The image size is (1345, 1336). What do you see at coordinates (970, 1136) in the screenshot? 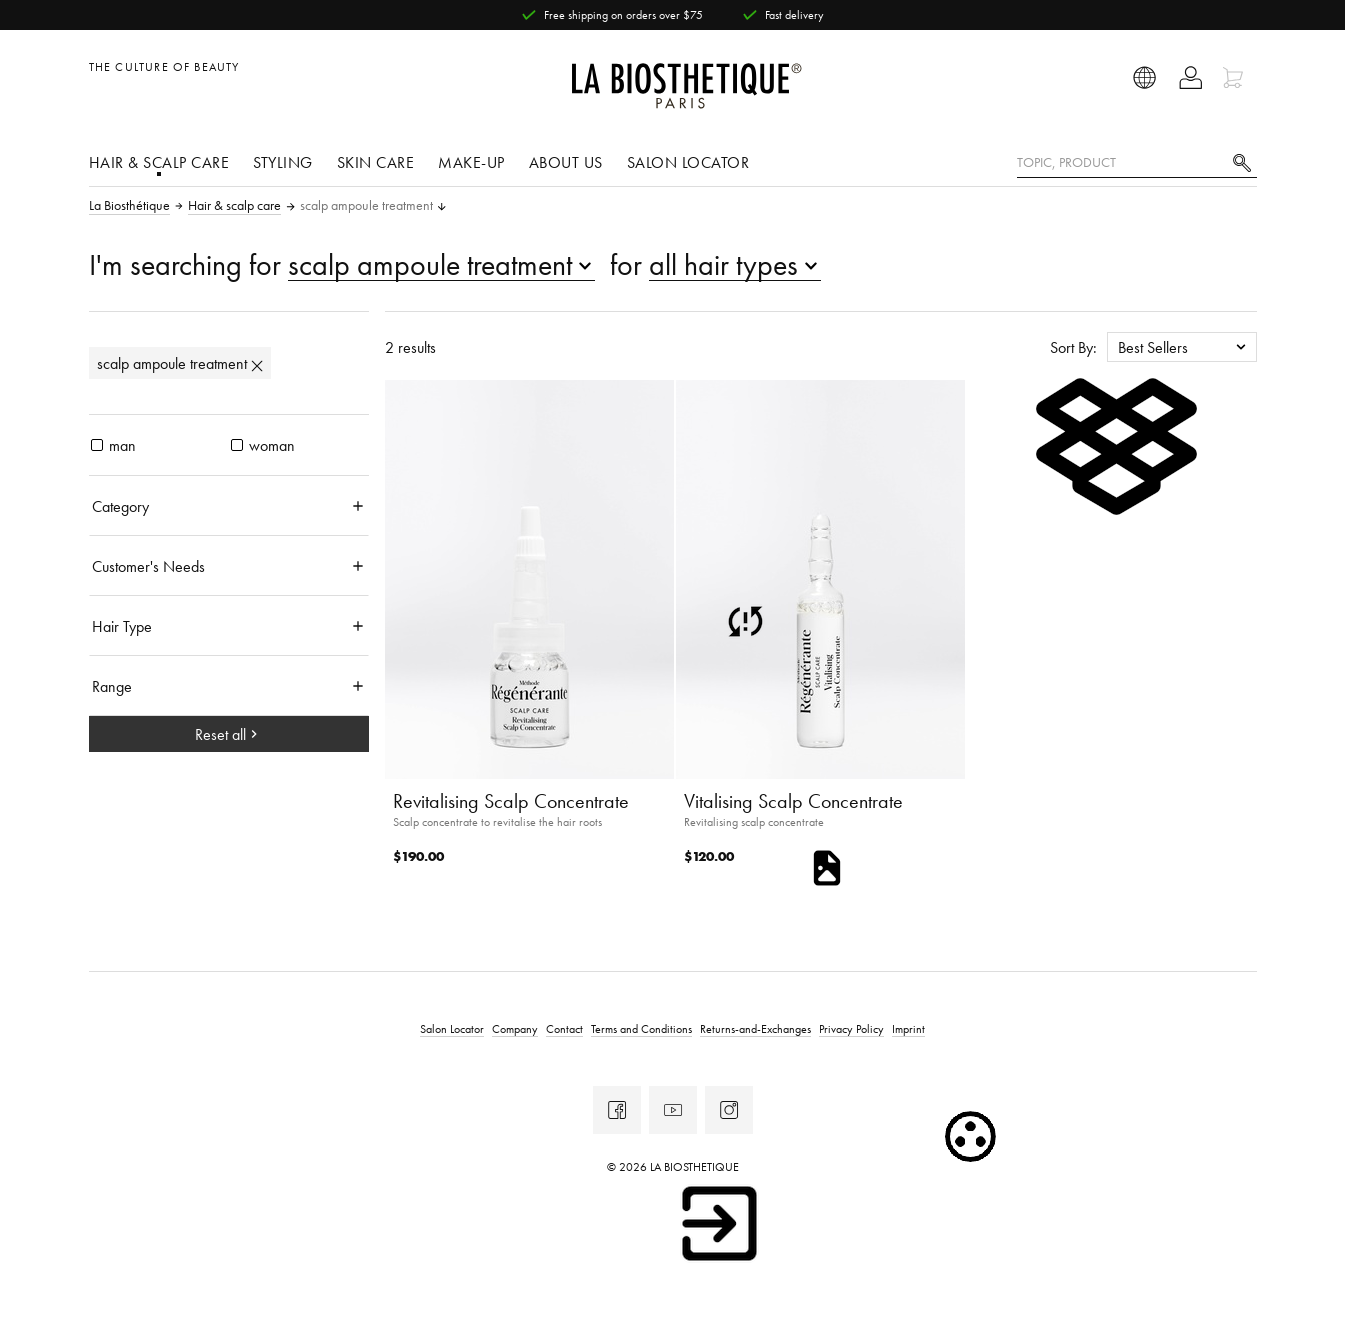
I see `view group or team workspace` at bounding box center [970, 1136].